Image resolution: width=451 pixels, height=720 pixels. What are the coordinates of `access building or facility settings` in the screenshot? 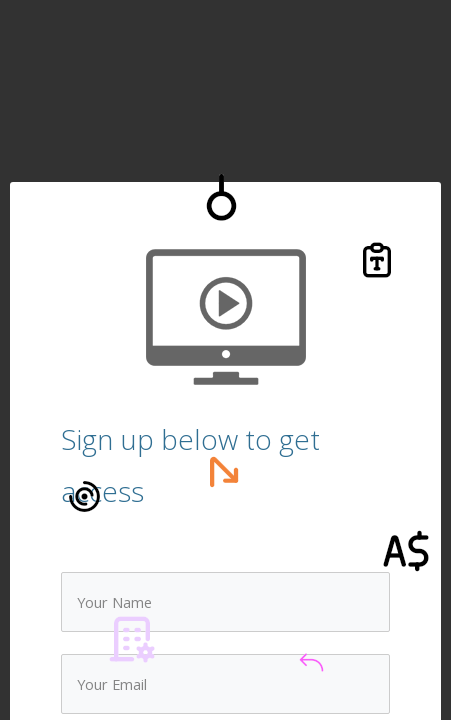 It's located at (132, 639).